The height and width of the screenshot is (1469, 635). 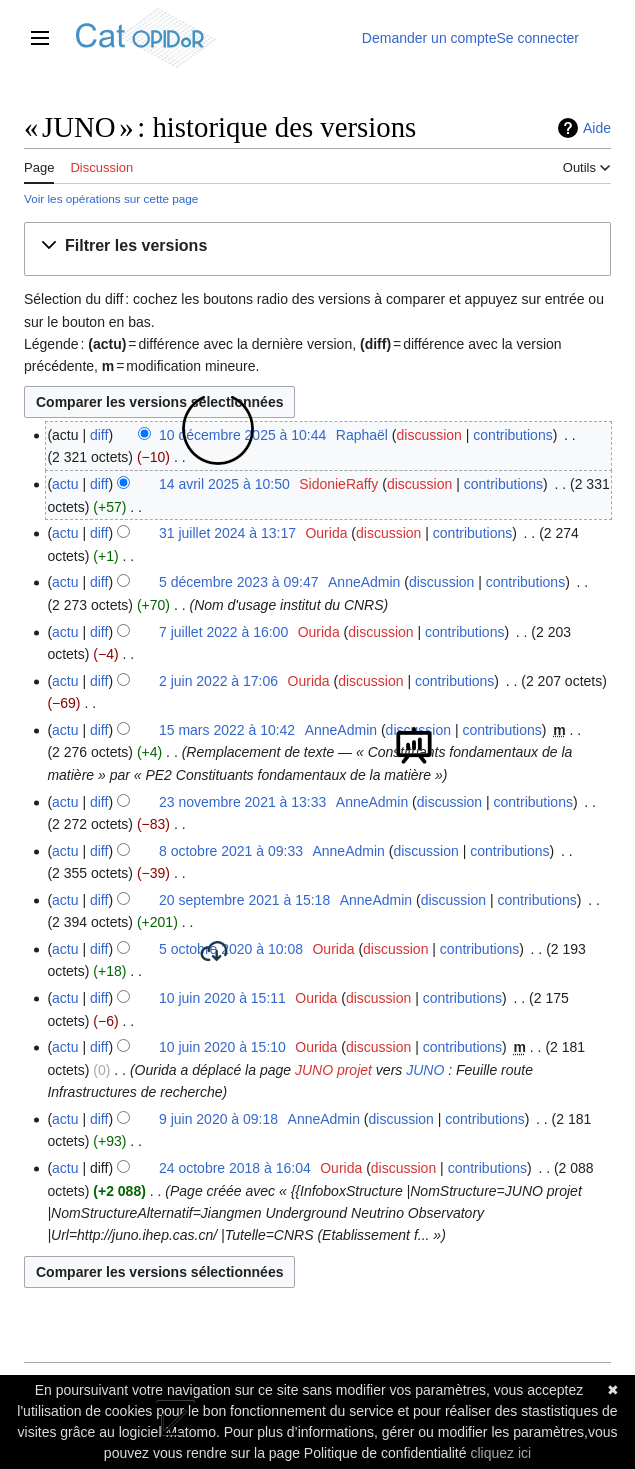 What do you see at coordinates (174, 1418) in the screenshot?
I see `move item to bottom-left corner` at bounding box center [174, 1418].